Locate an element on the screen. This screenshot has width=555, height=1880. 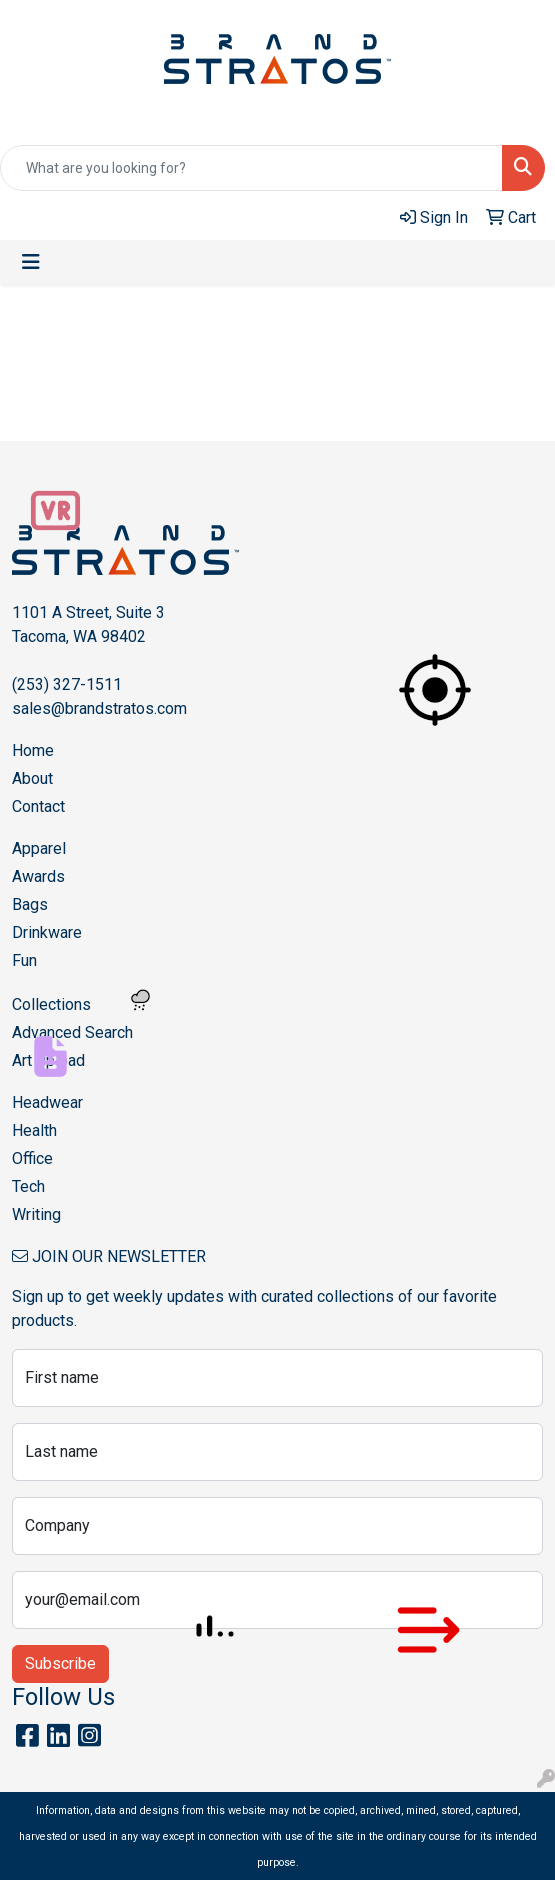
file with neutral or pending status is located at coordinates (50, 1056).